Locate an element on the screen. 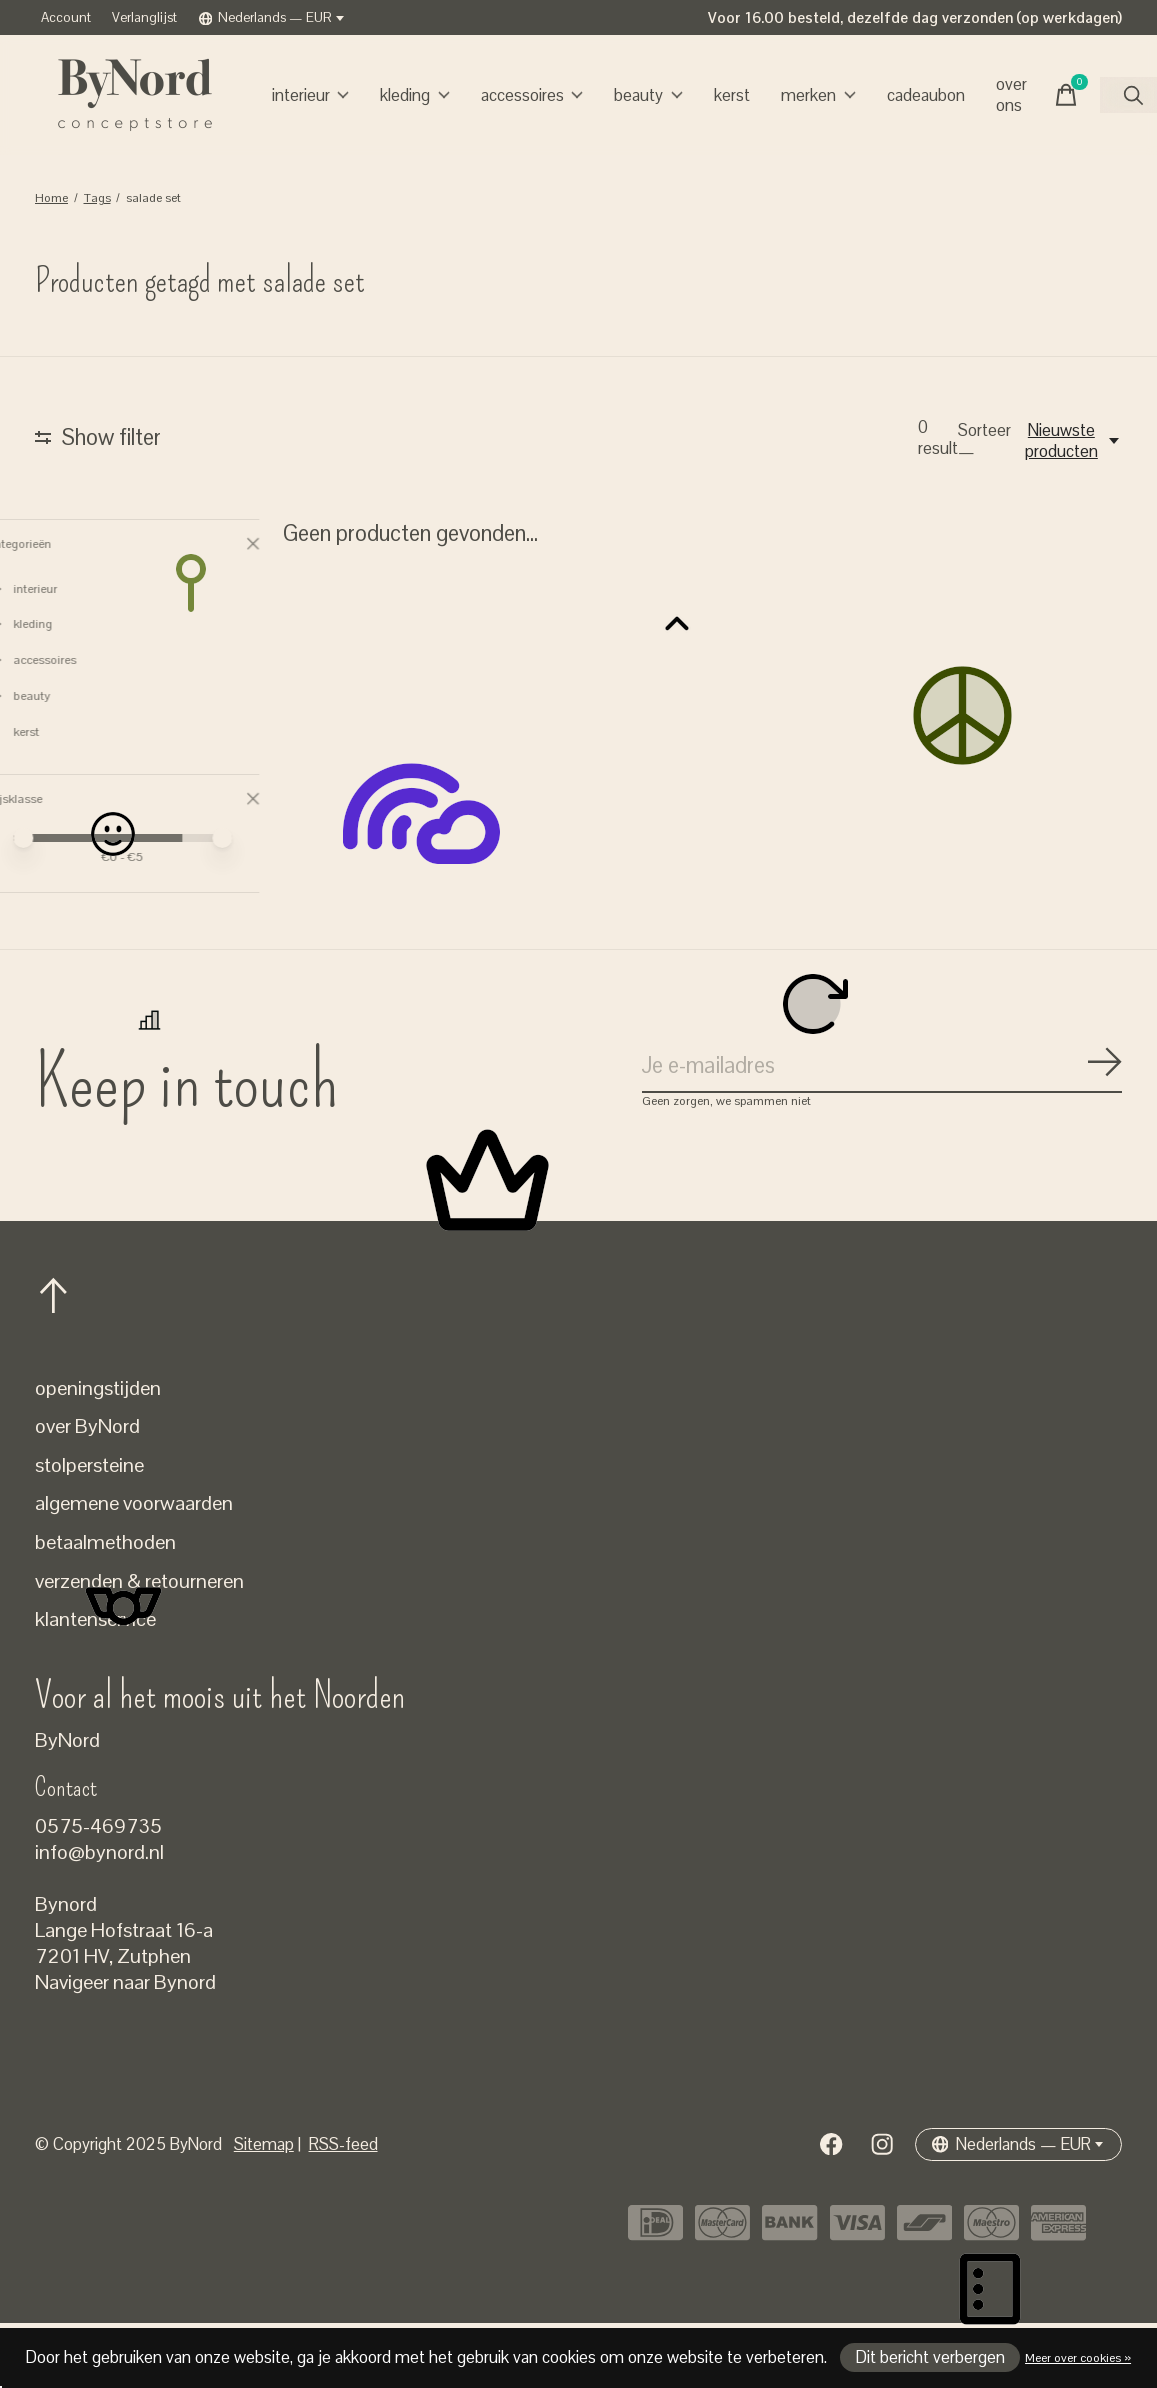 This screenshot has height=2388, width=1157. view or open film script is located at coordinates (990, 2289).